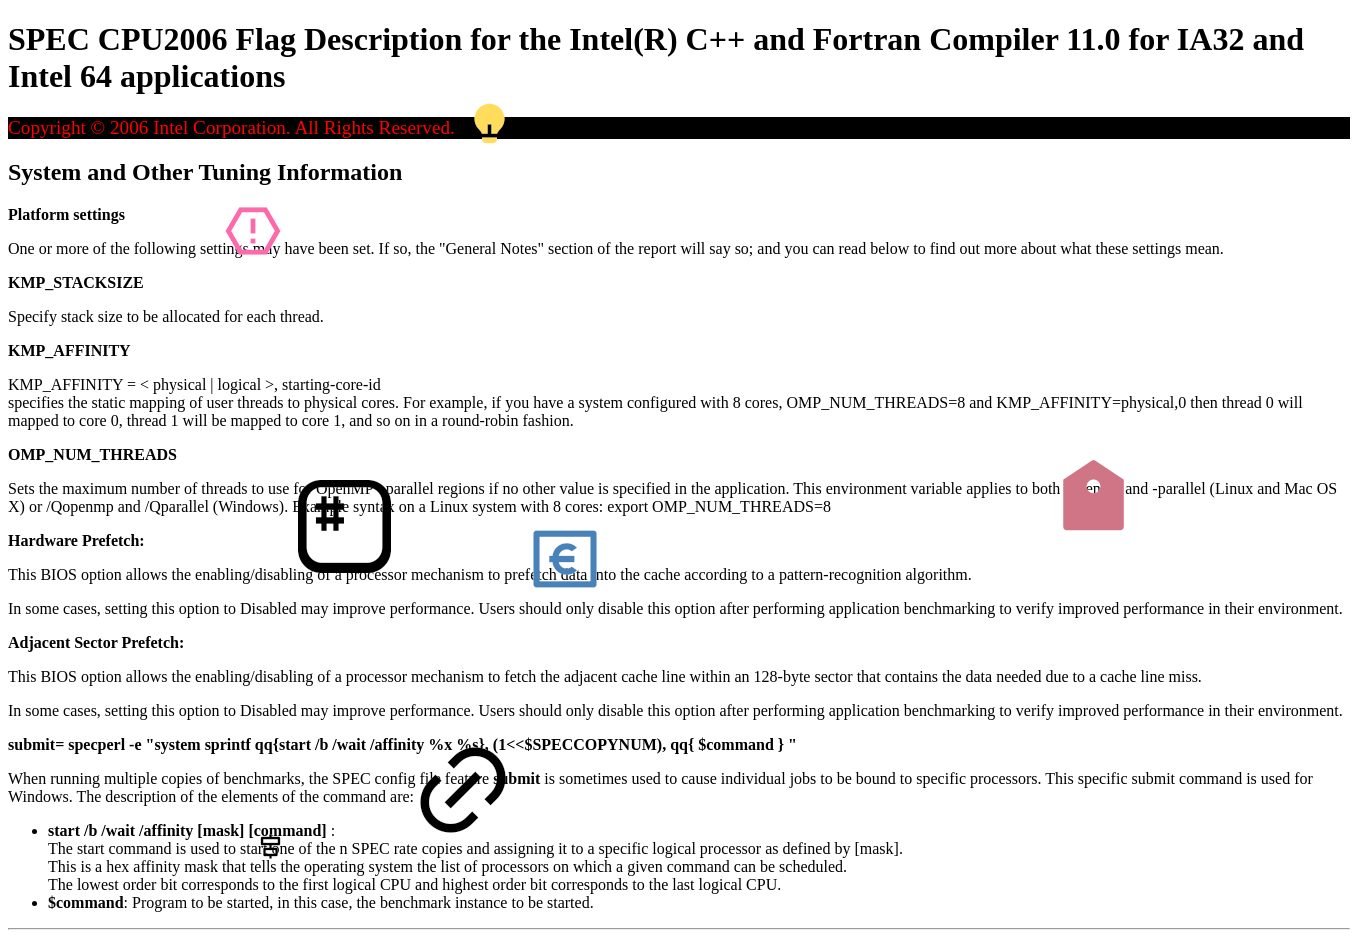 The width and height of the screenshot is (1358, 938). Describe the element at coordinates (565, 559) in the screenshot. I see `view euro currency settings` at that location.